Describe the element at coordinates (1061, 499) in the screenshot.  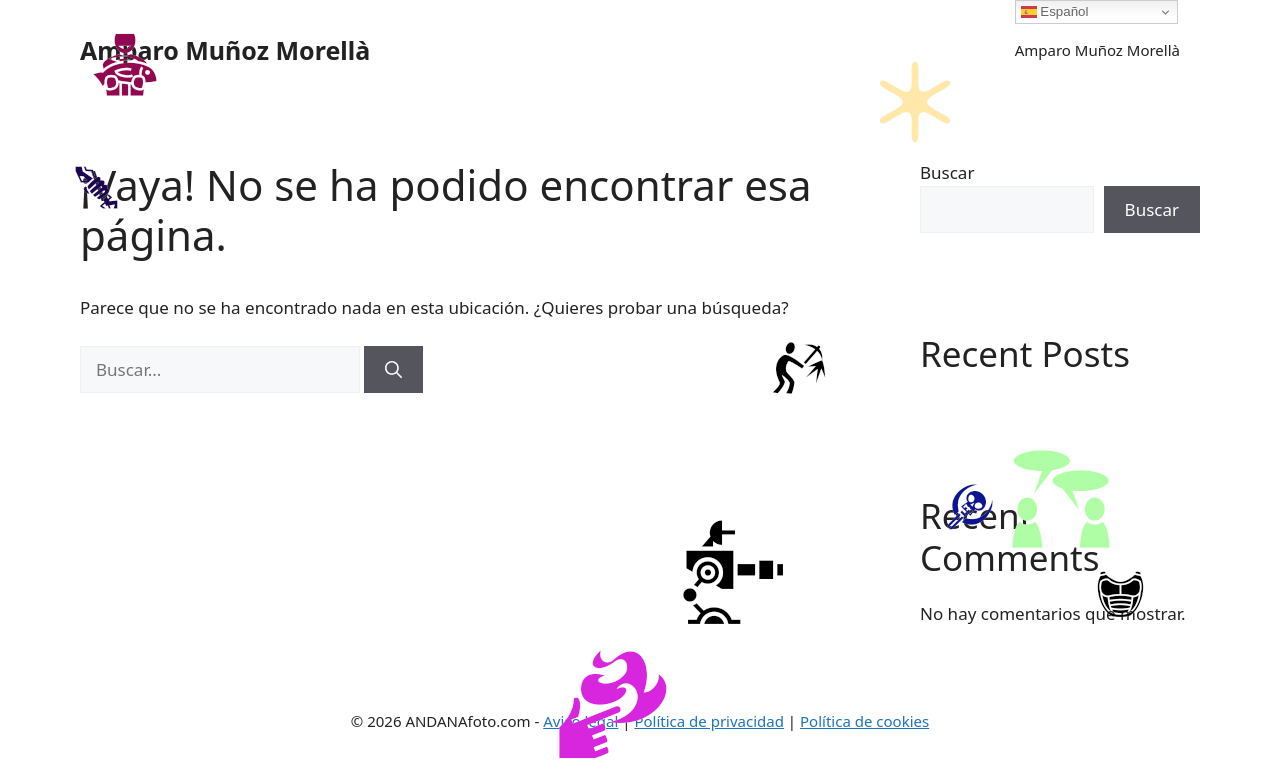
I see `open group discussion or chat` at that location.